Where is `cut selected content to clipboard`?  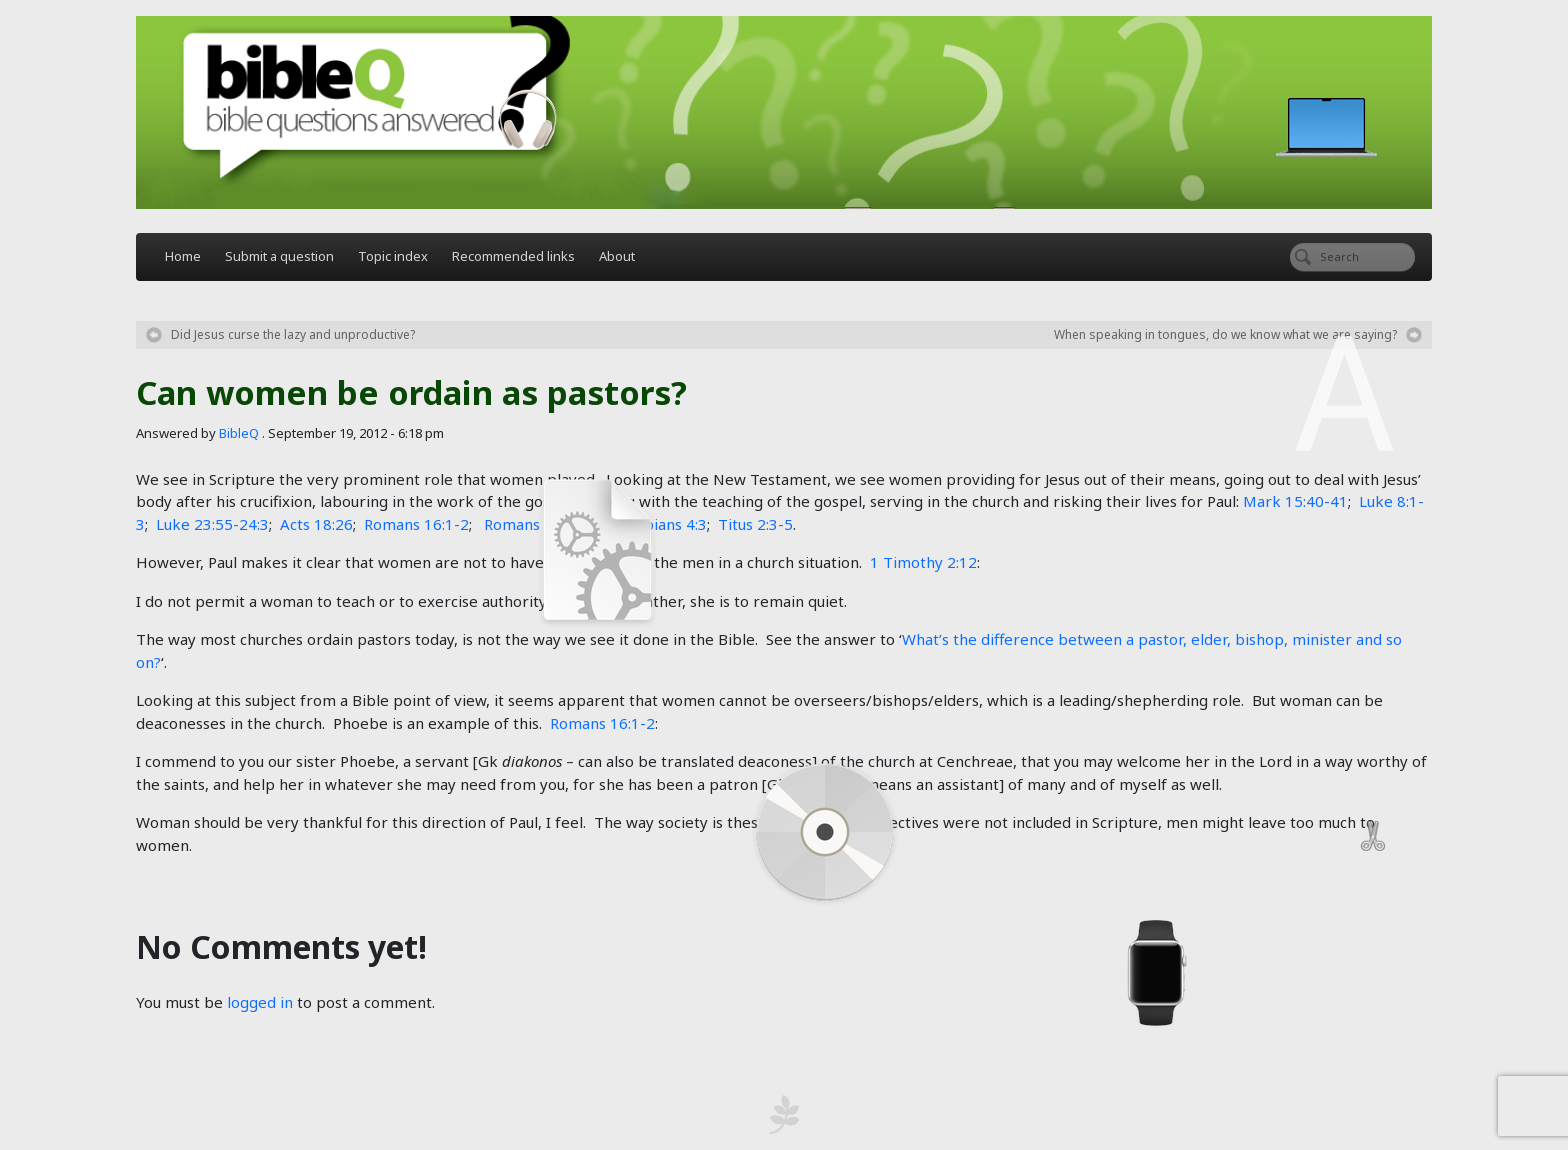 cut selected content to clipboard is located at coordinates (1373, 836).